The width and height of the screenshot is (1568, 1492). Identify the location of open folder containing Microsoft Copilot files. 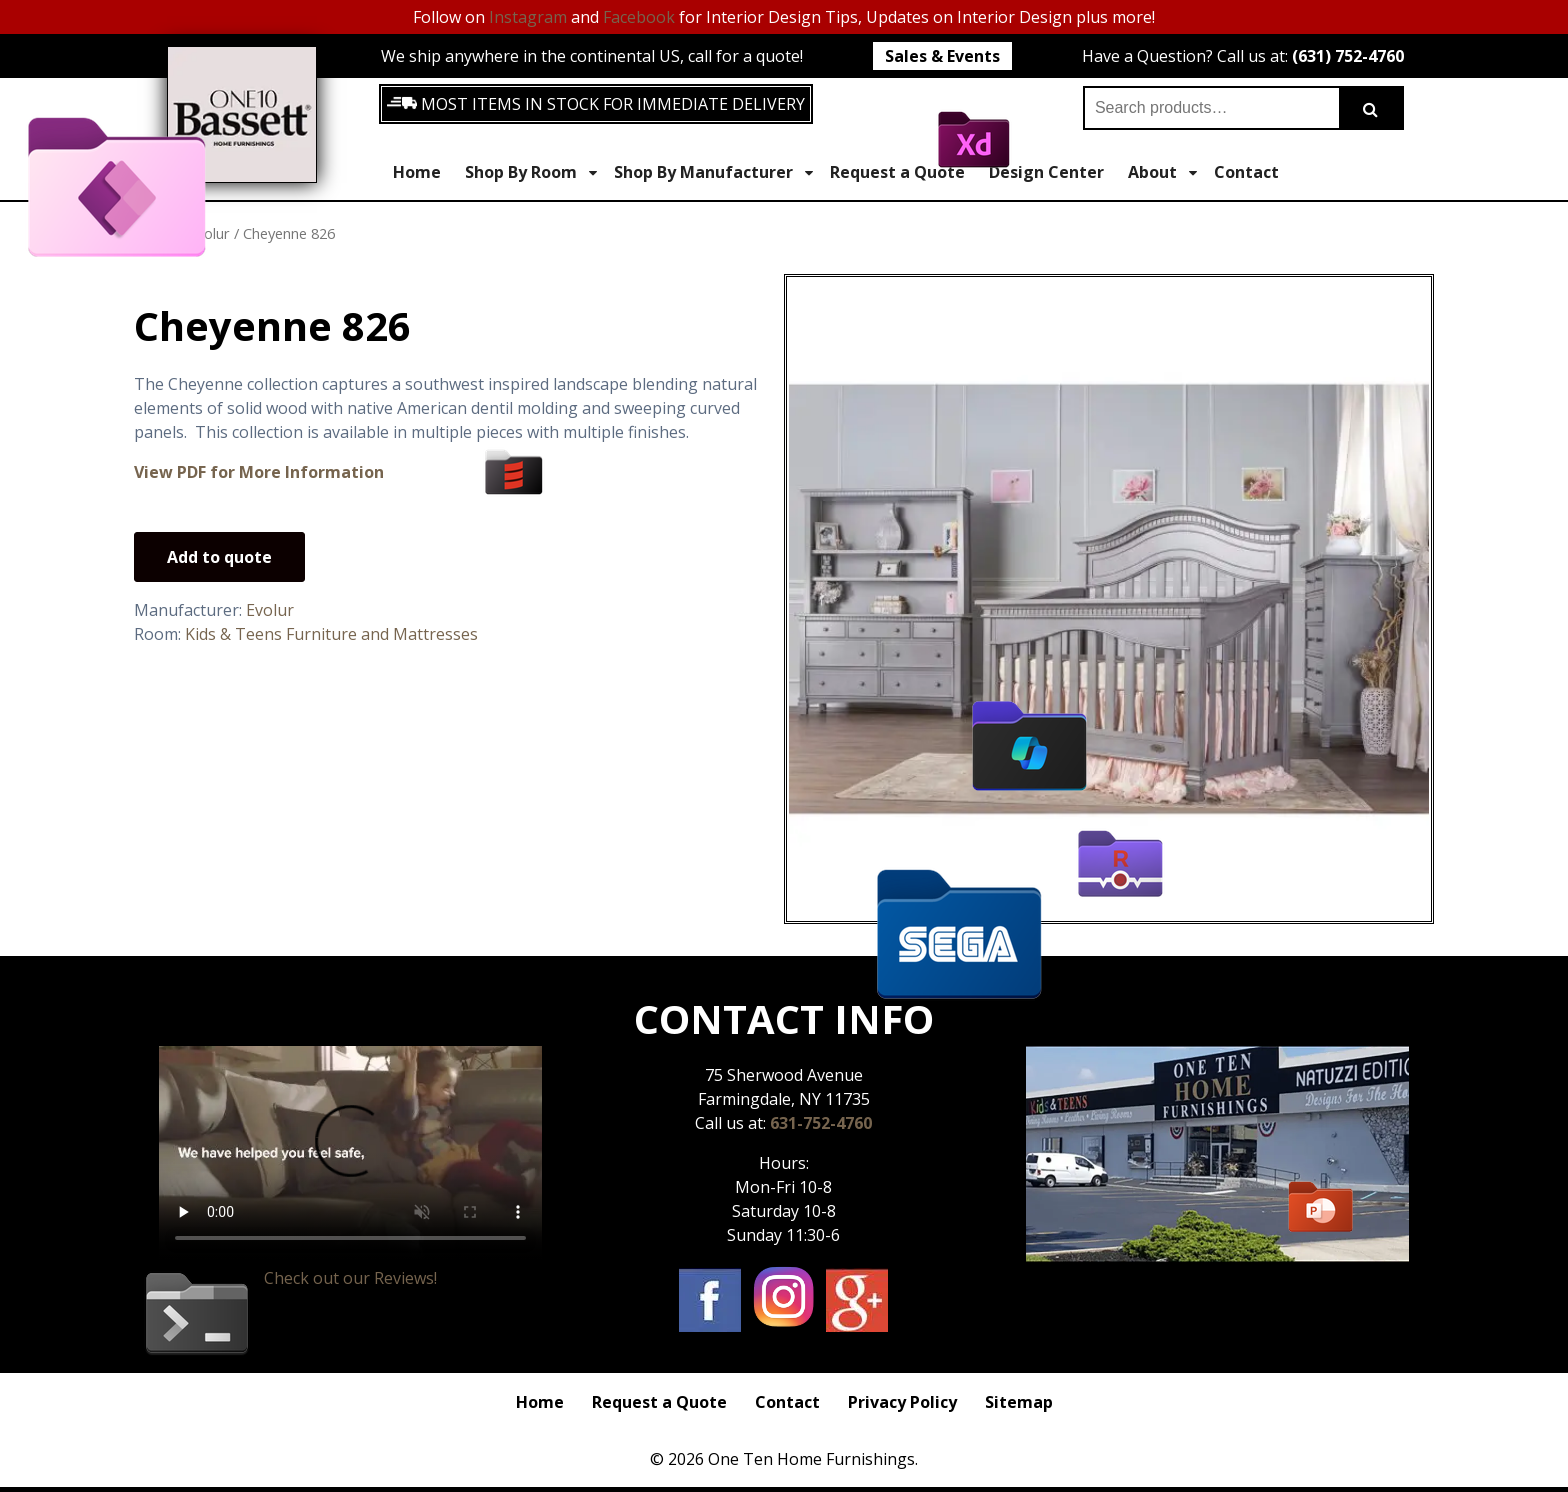
(1029, 749).